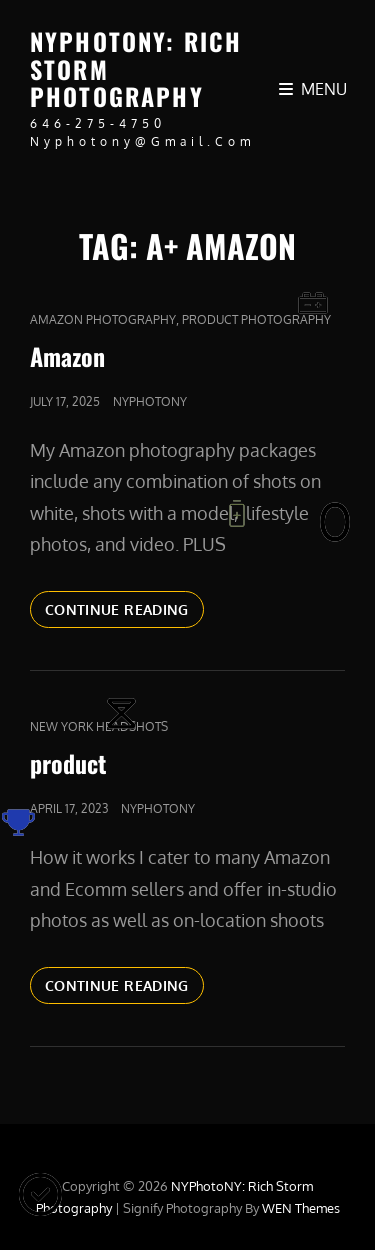 The height and width of the screenshot is (1250, 375). Describe the element at coordinates (237, 514) in the screenshot. I see `add or insert a new battery` at that location.